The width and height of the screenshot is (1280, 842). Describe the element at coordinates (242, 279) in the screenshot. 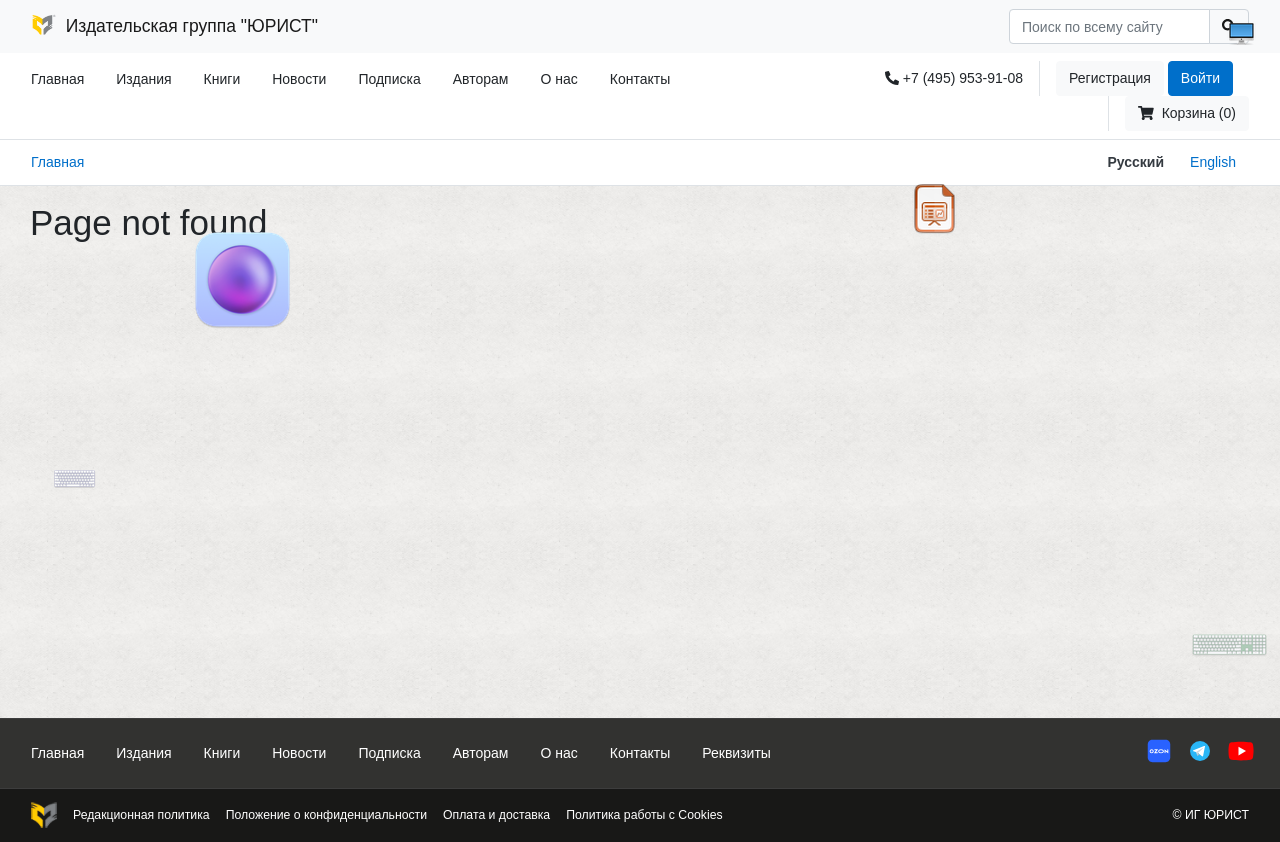

I see `open OrbStack container management app` at that location.